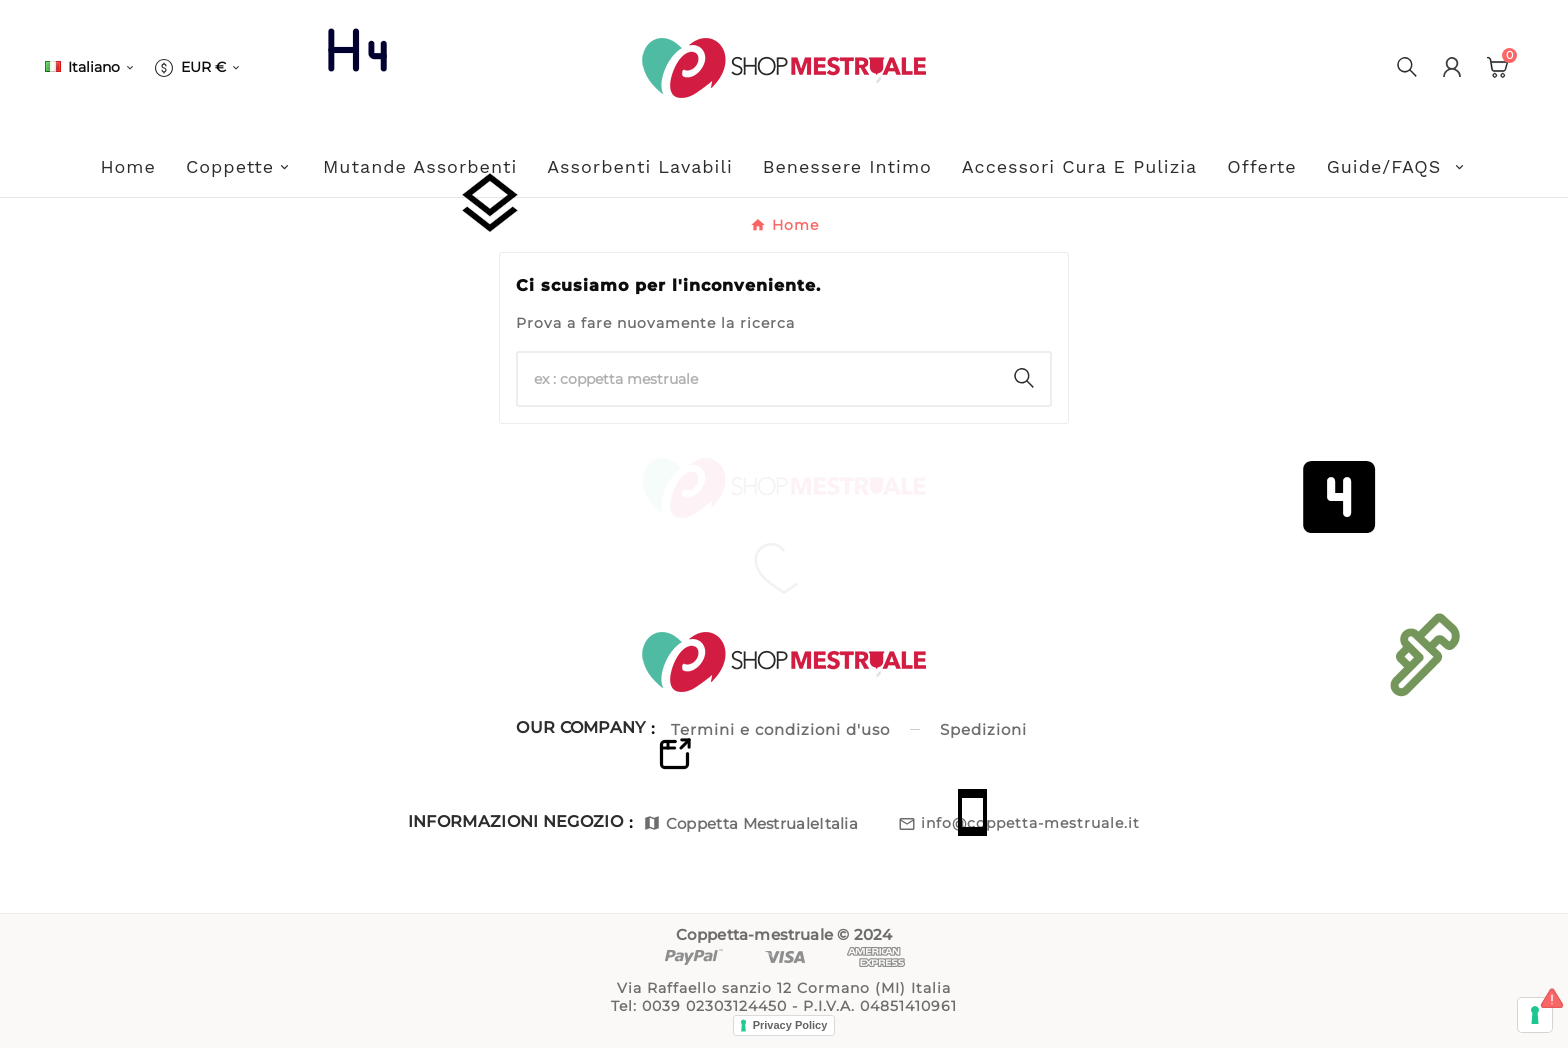  Describe the element at coordinates (1424, 655) in the screenshot. I see `access tools or settings` at that location.